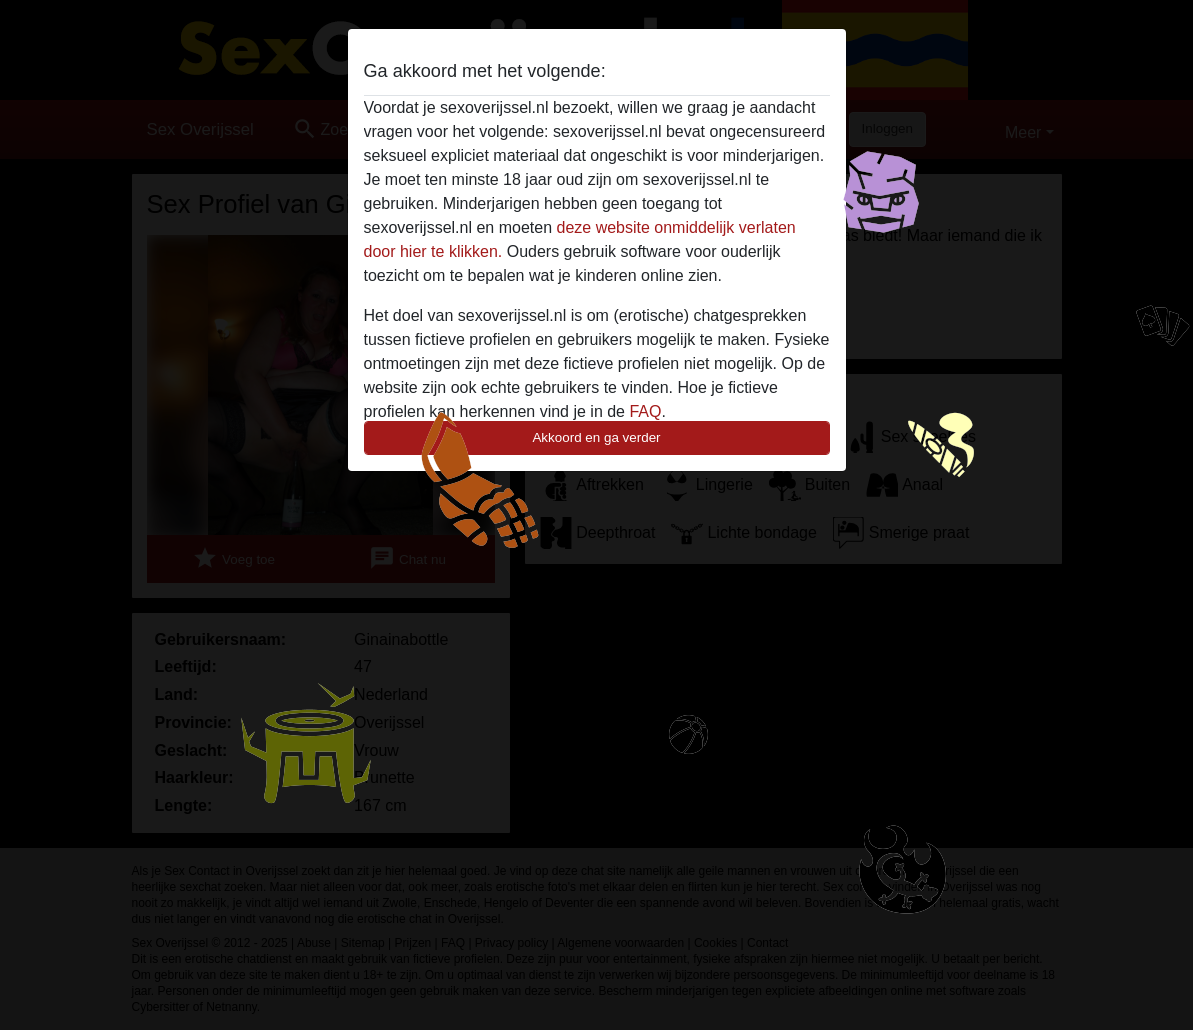 This screenshot has width=1193, height=1030. I want to click on select wooden armor or helmet equipment, so click(306, 743).